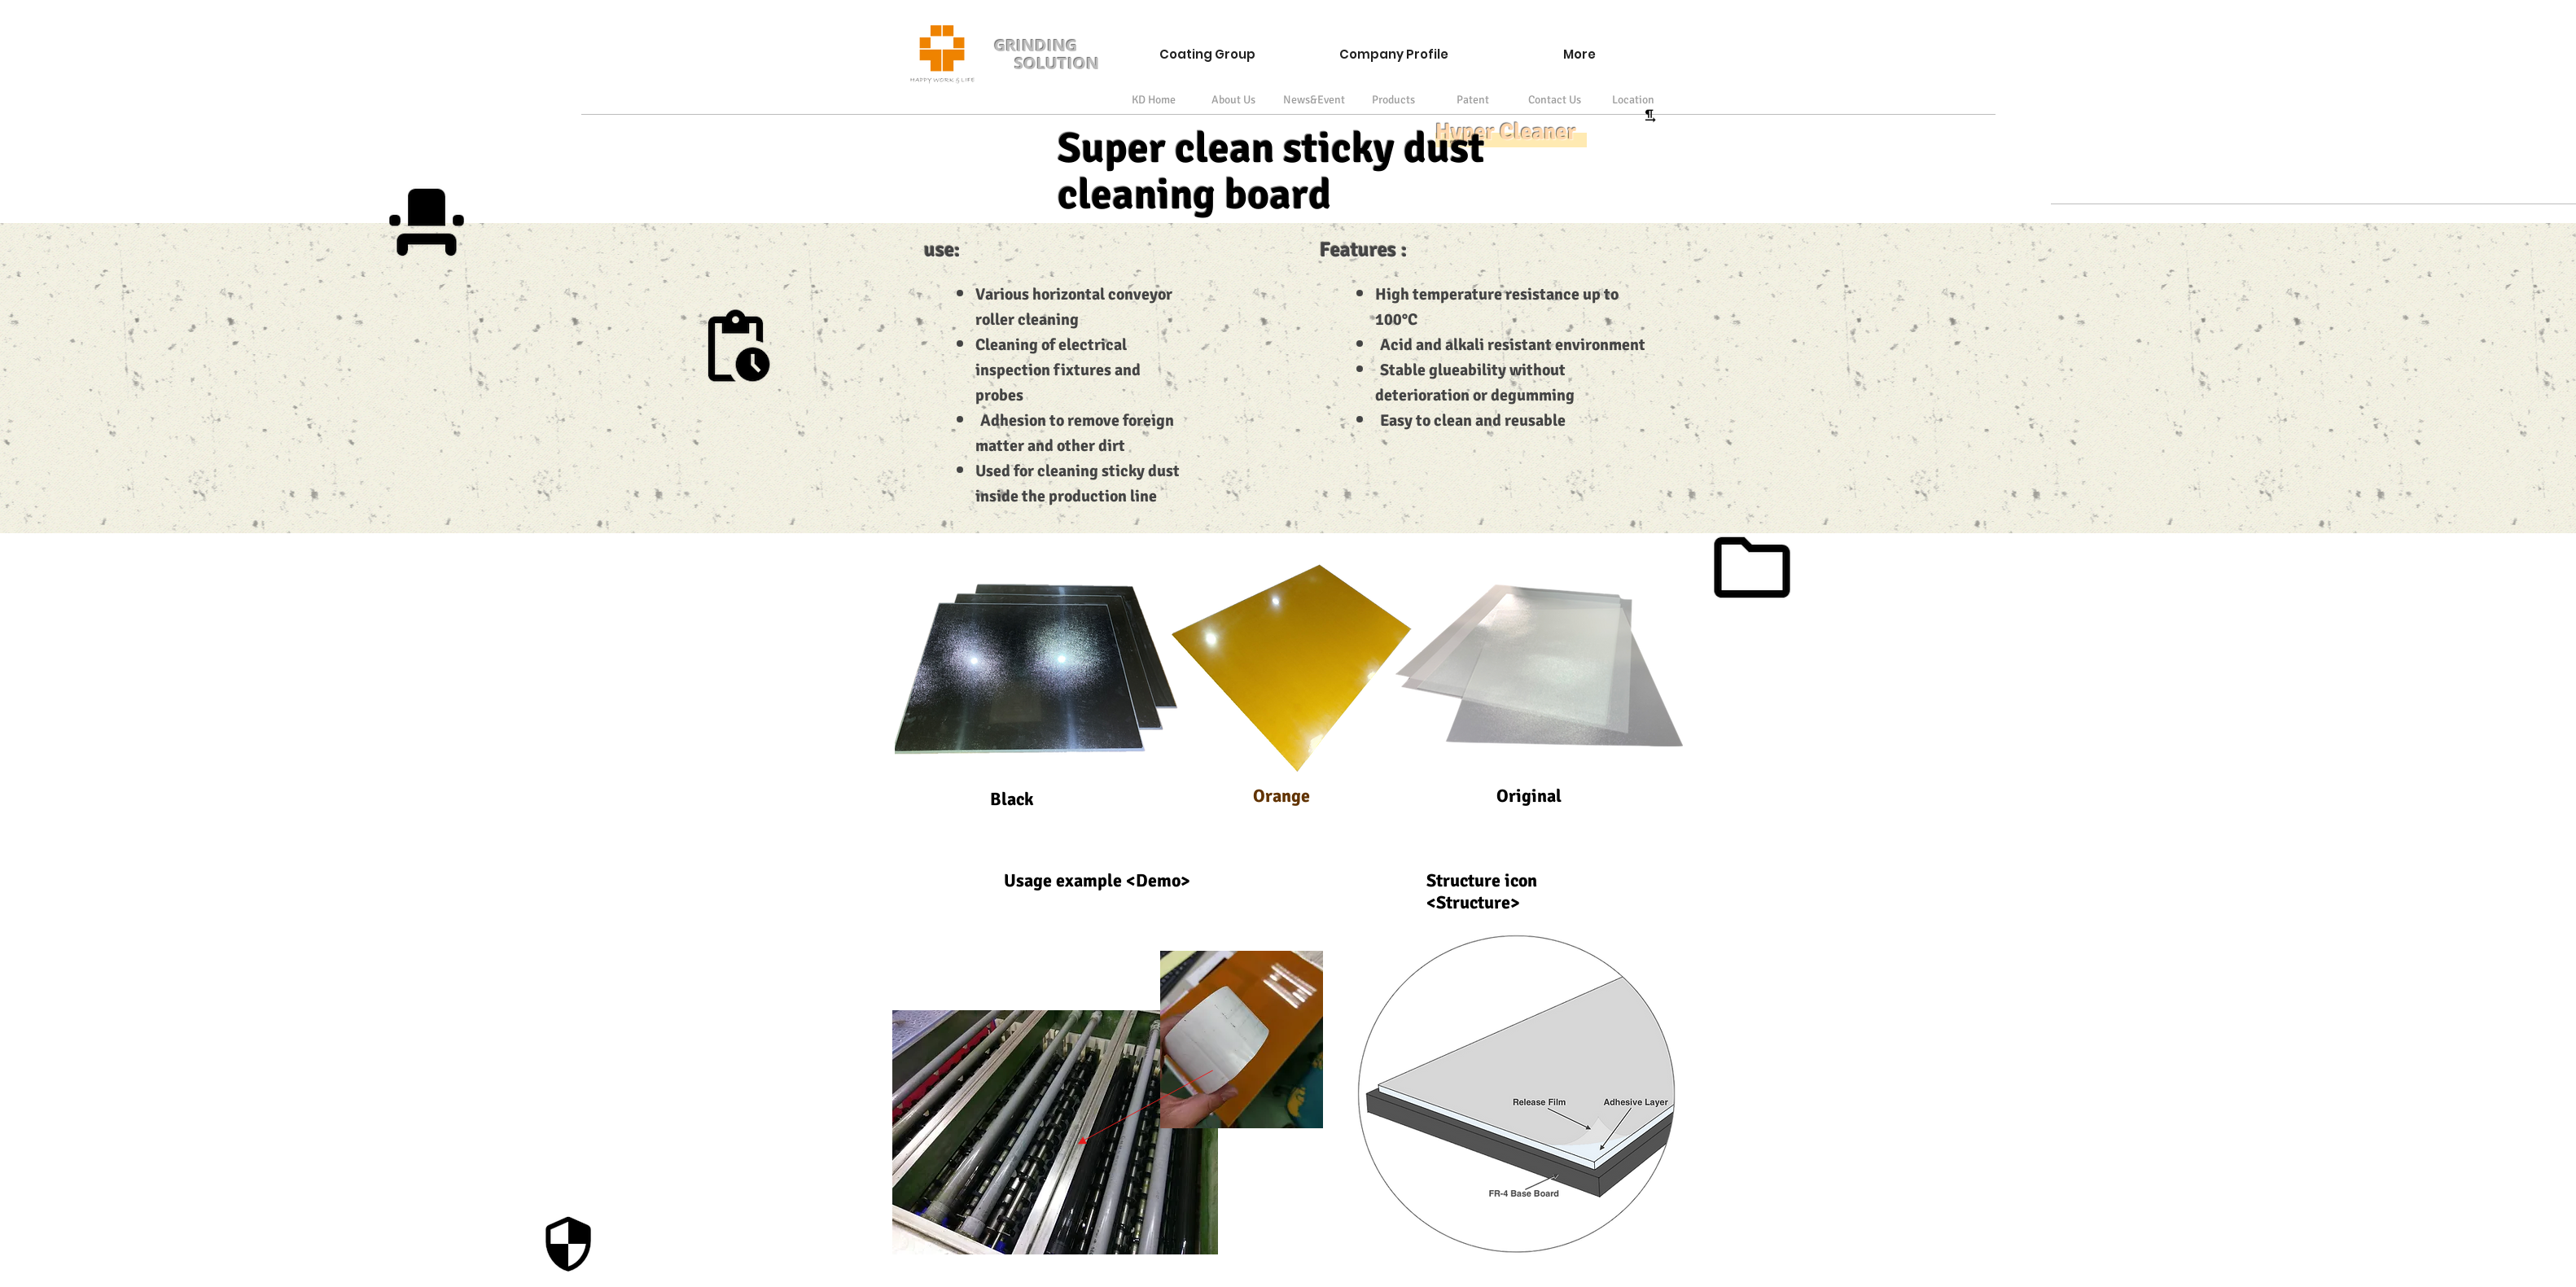 The width and height of the screenshot is (2576, 1287). Describe the element at coordinates (1649, 116) in the screenshot. I see `set text direction to left-to-right` at that location.